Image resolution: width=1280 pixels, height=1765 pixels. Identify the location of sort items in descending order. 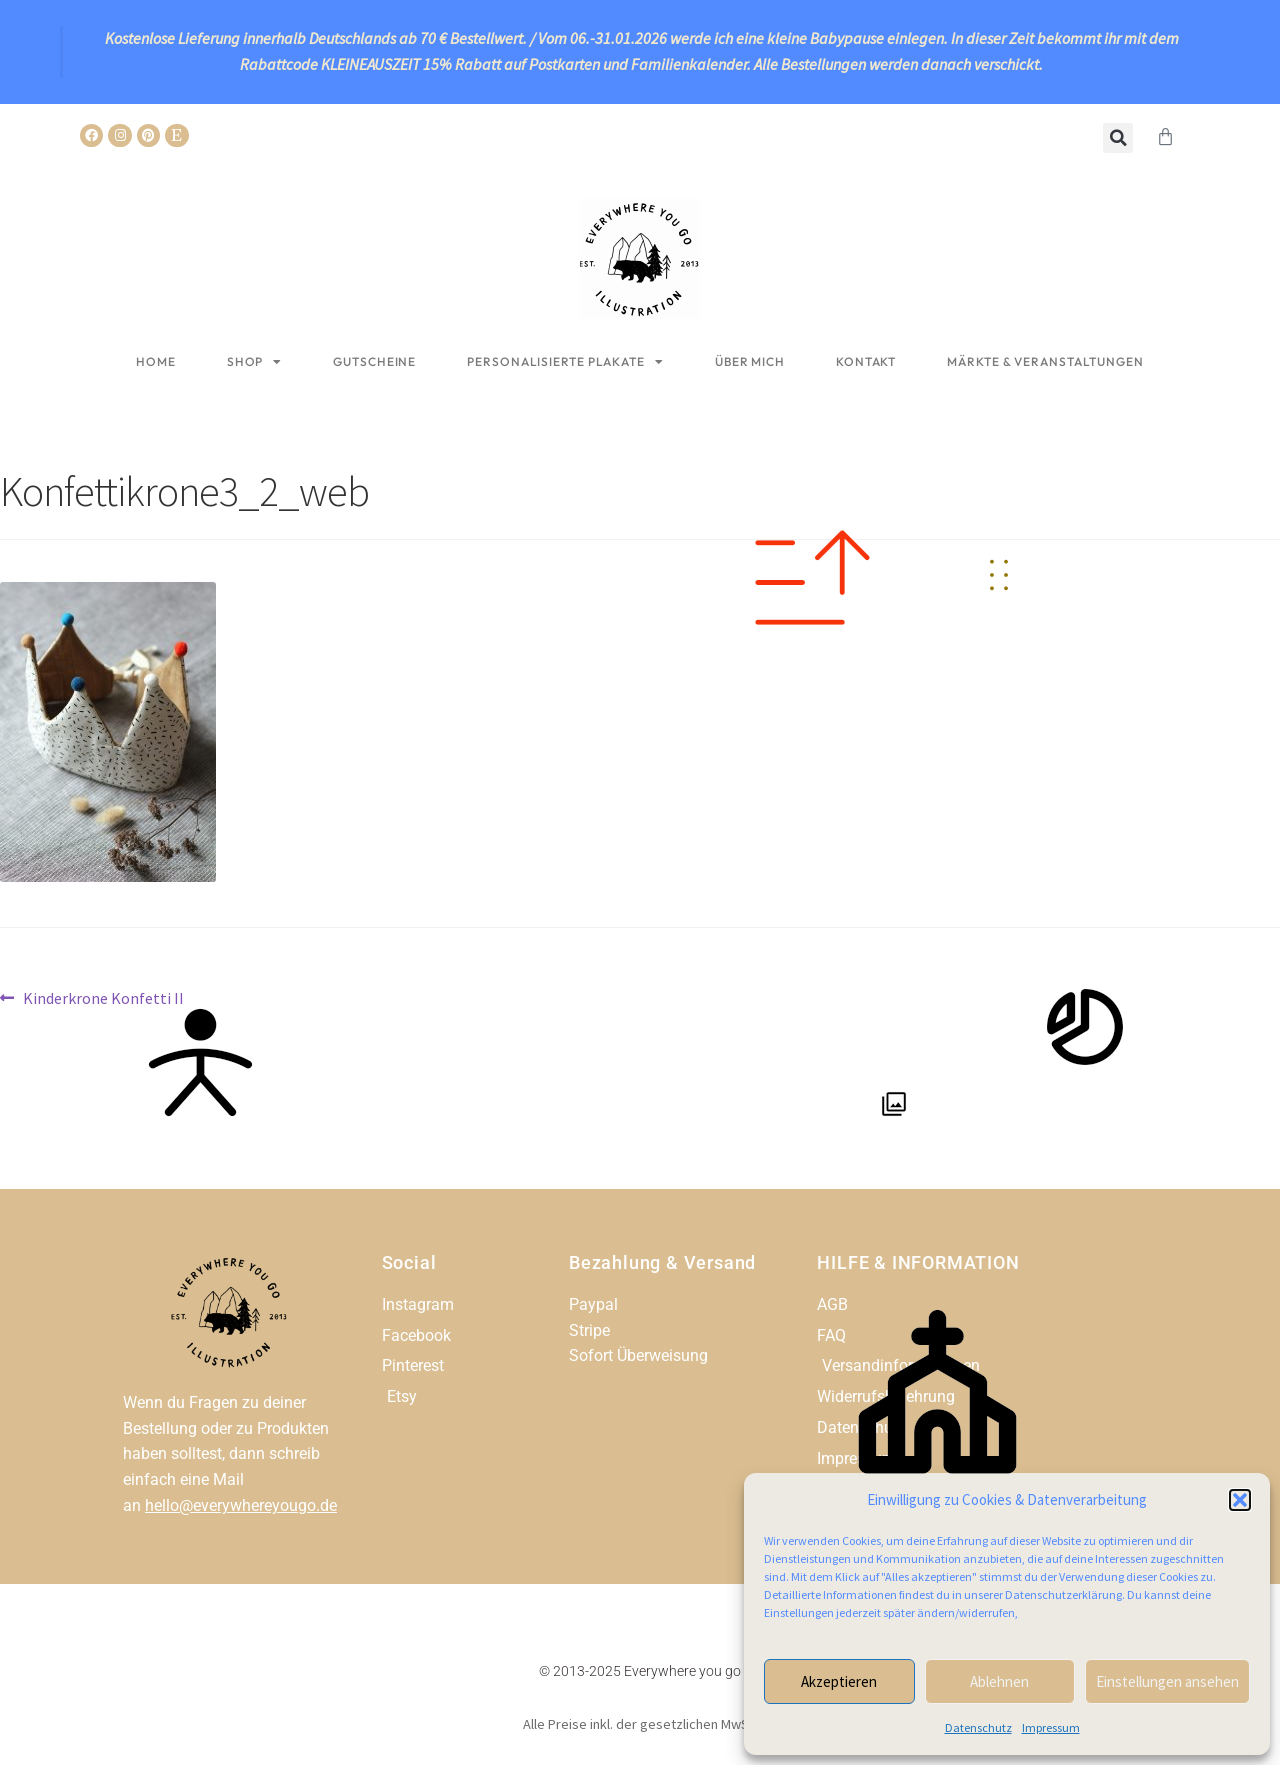
(807, 582).